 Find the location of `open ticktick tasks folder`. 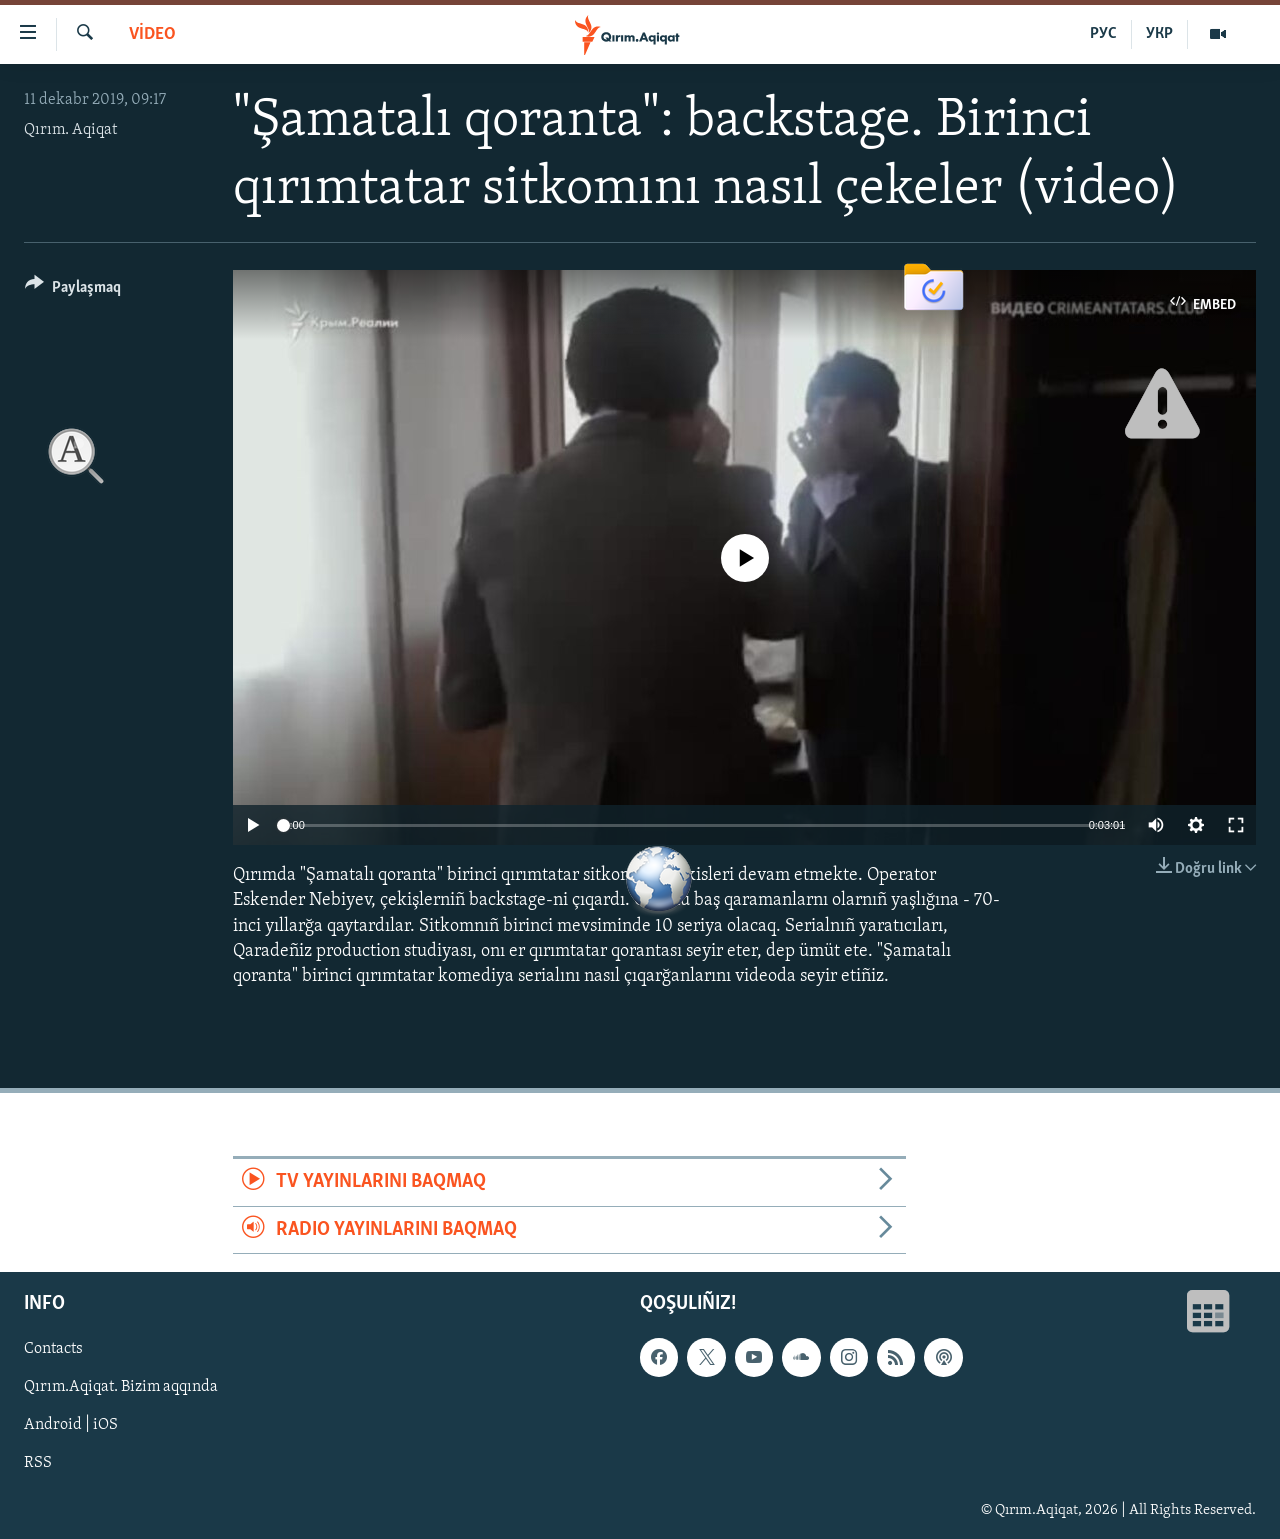

open ticktick tasks folder is located at coordinates (933, 288).